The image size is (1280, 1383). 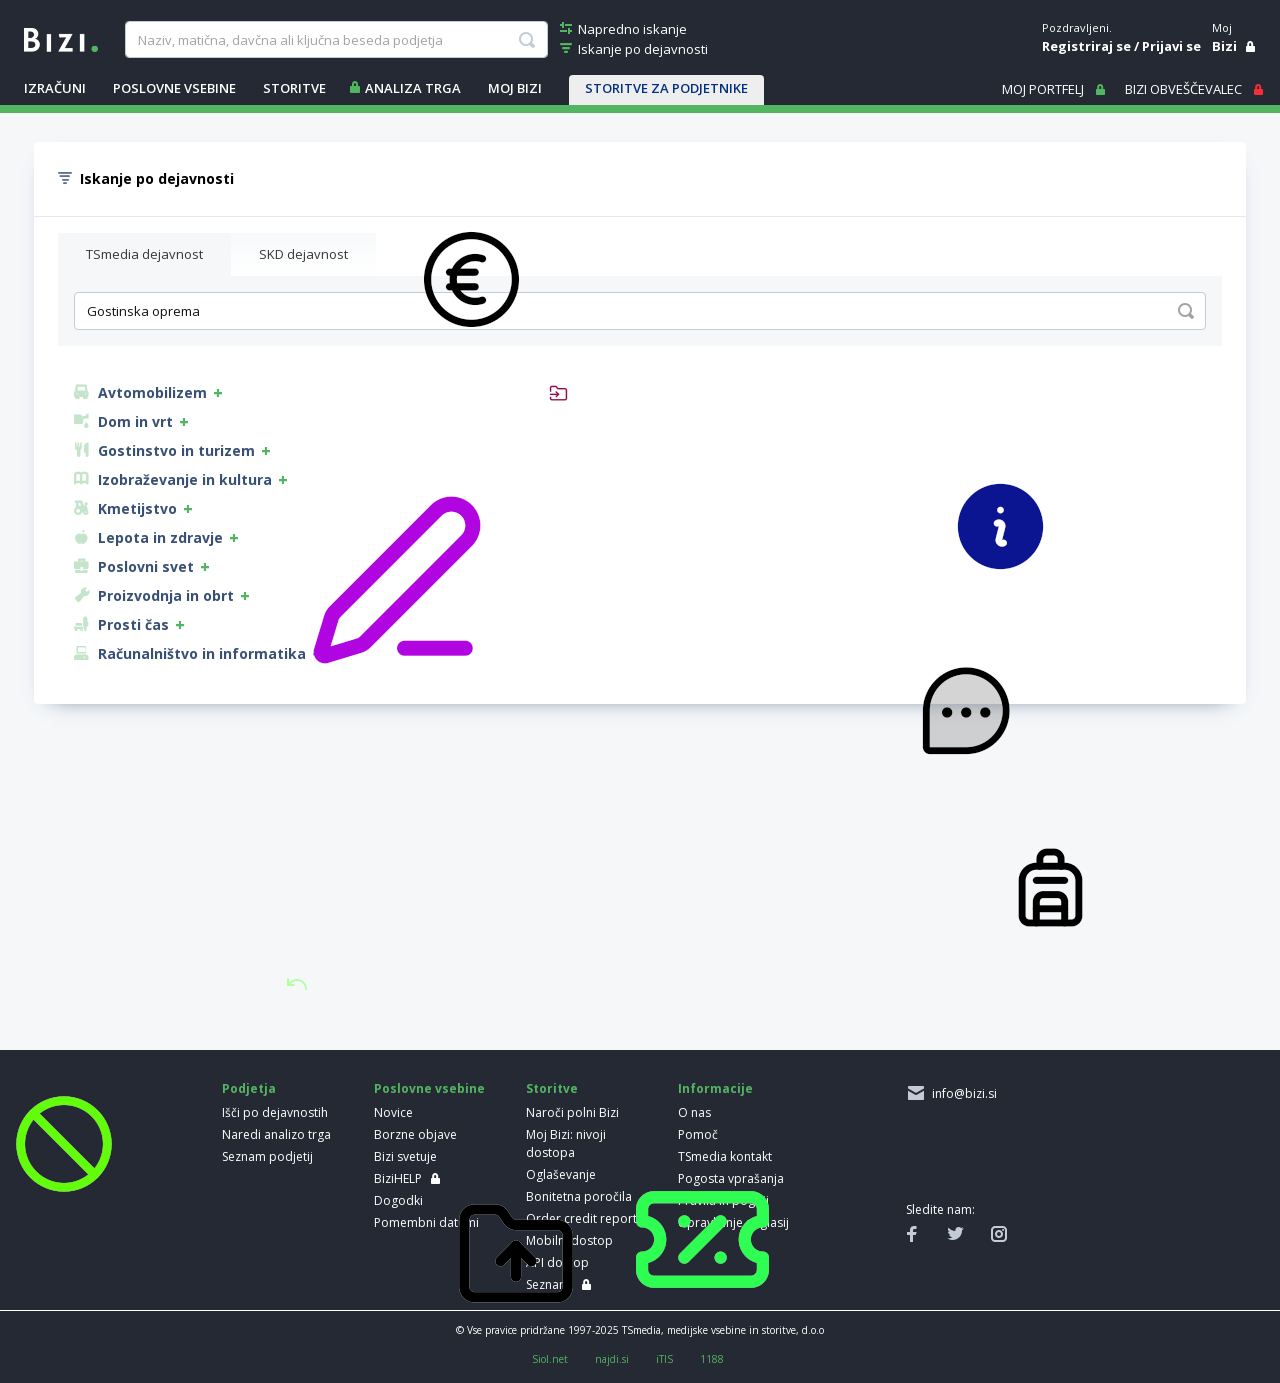 What do you see at coordinates (516, 1256) in the screenshot?
I see `upload files to this folder` at bounding box center [516, 1256].